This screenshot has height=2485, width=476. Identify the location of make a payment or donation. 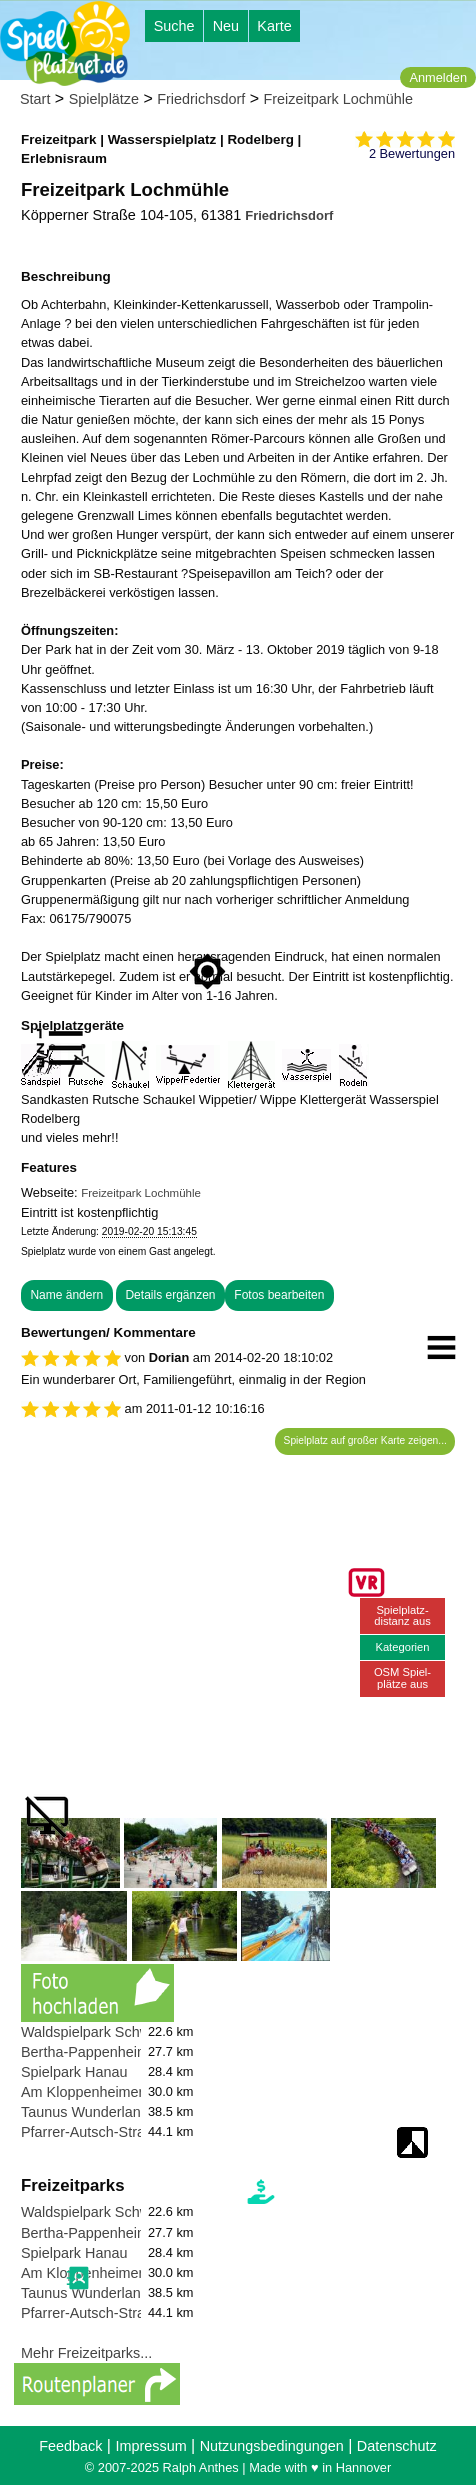
(261, 2192).